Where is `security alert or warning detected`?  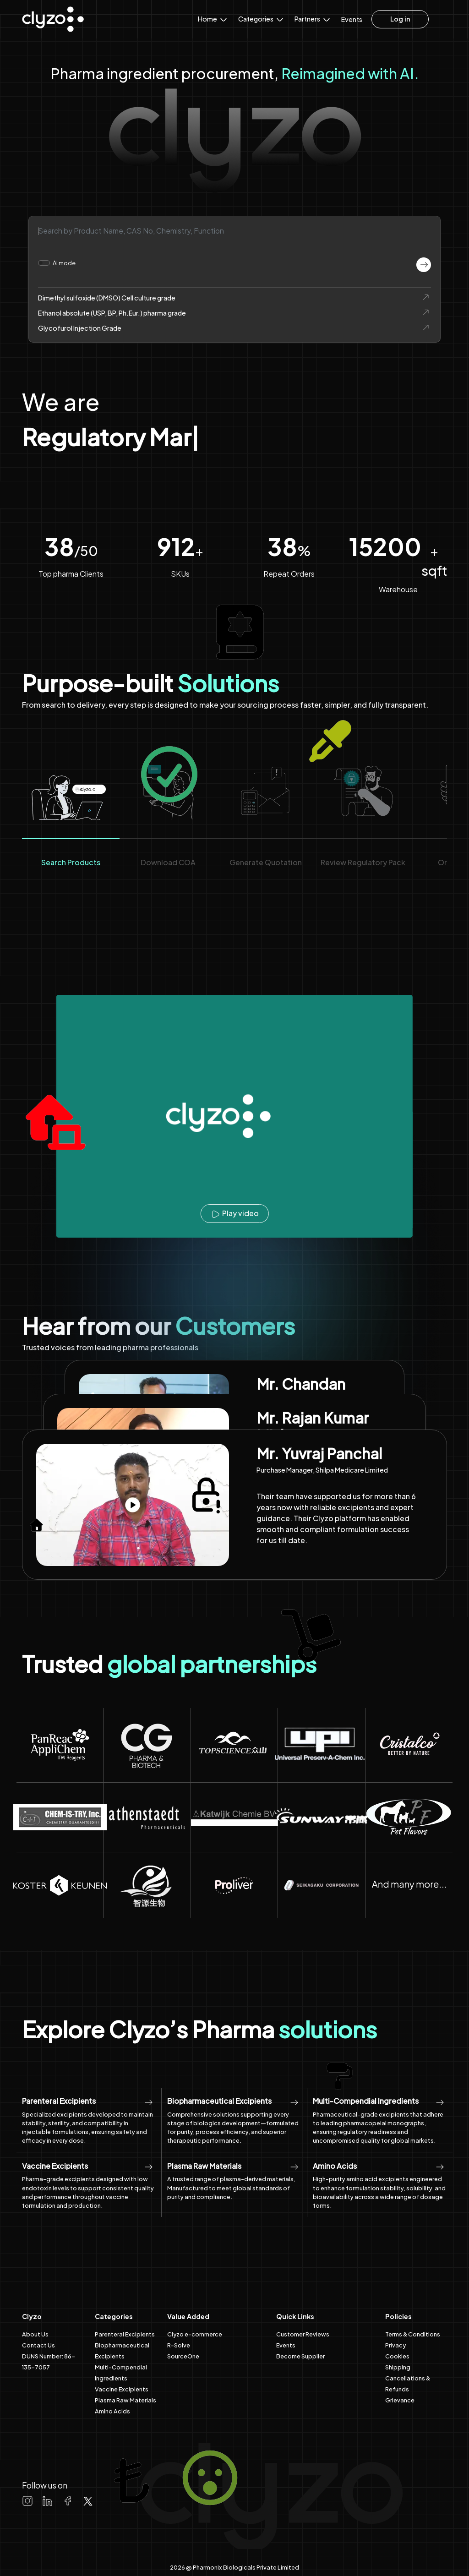
security alert or warning detected is located at coordinates (206, 1495).